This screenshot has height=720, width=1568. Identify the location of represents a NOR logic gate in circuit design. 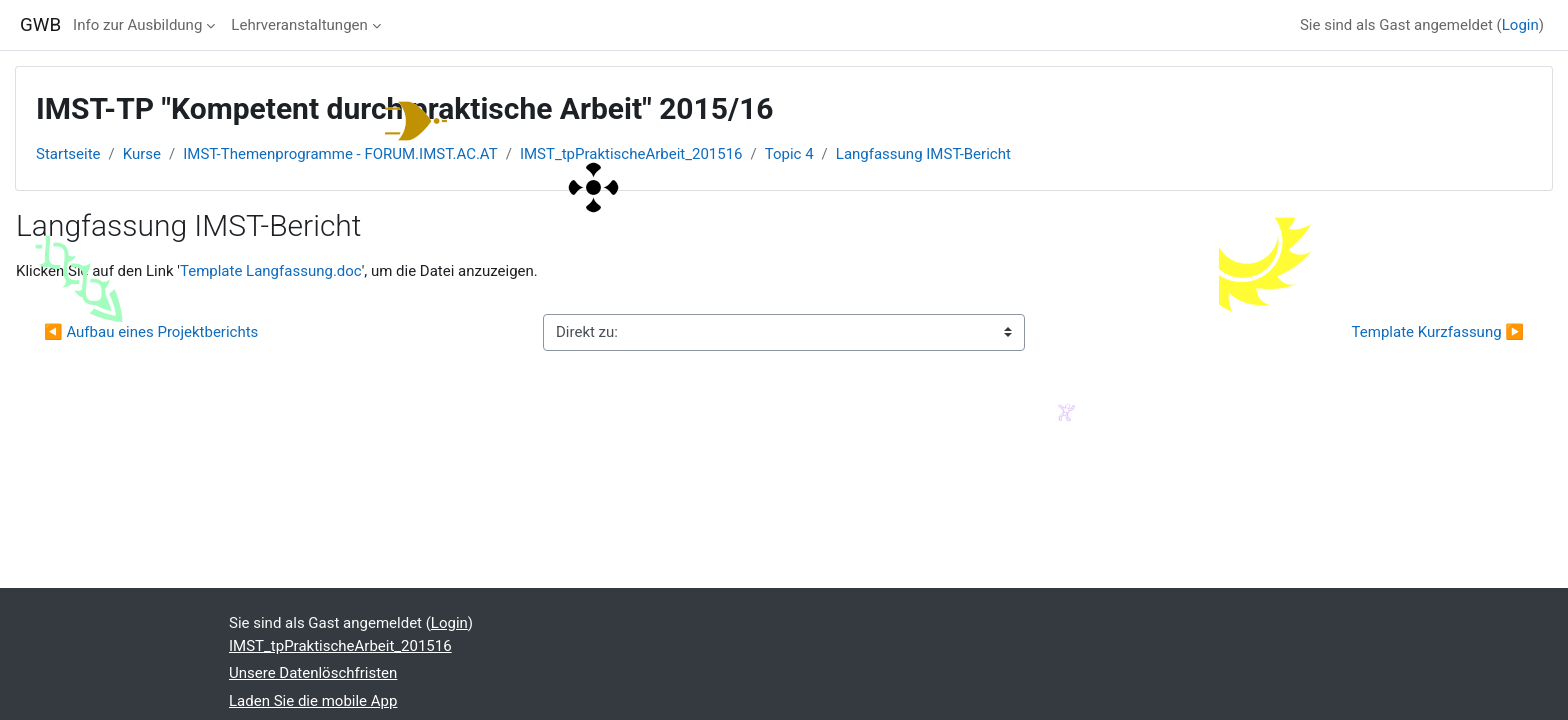
(416, 121).